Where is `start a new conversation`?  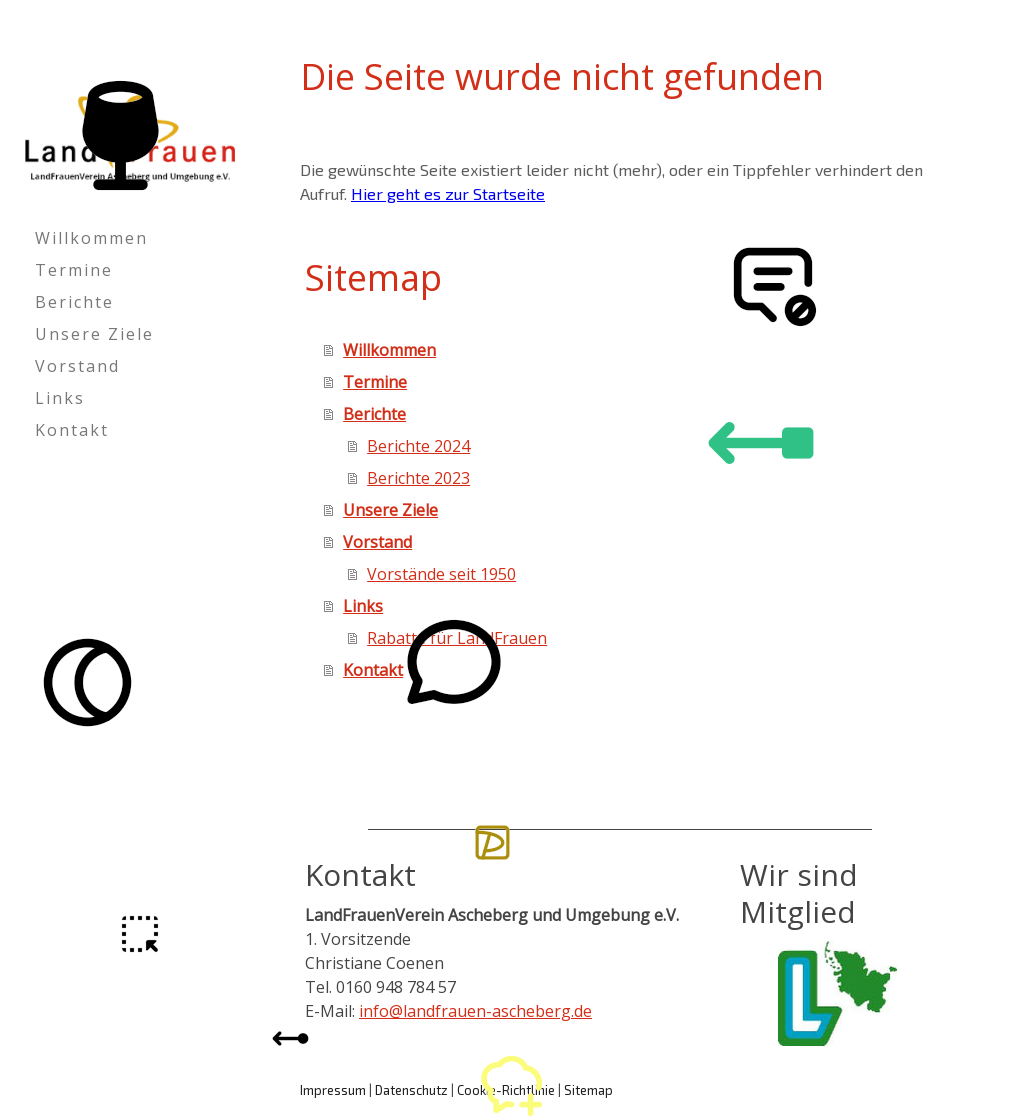
start a new conversation is located at coordinates (510, 1084).